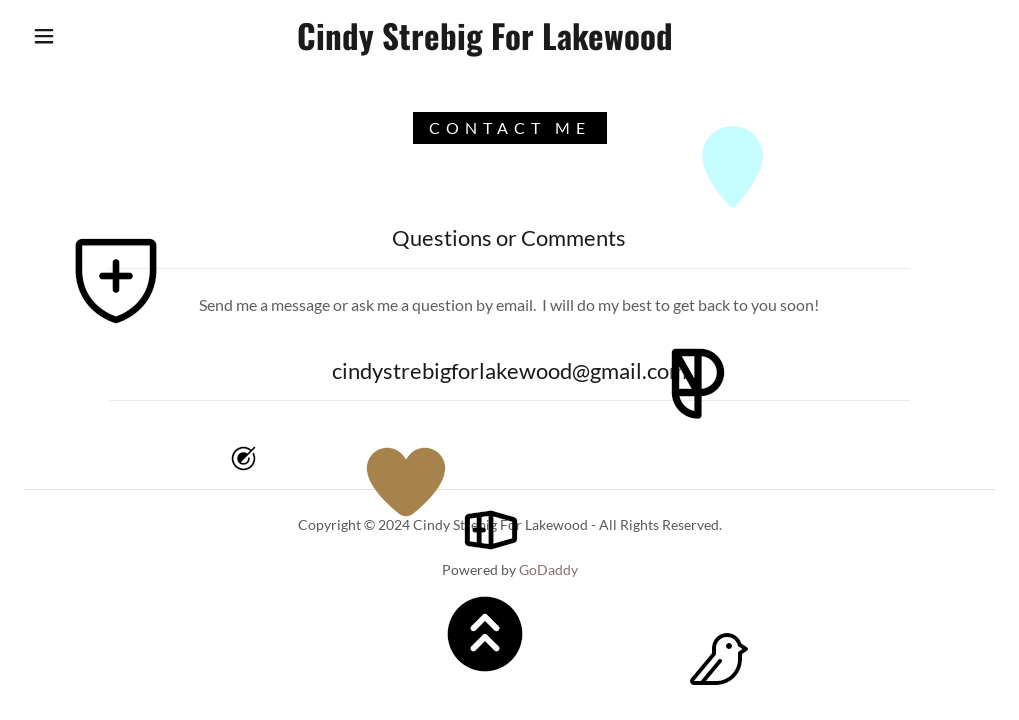 The width and height of the screenshot is (1019, 720). Describe the element at coordinates (732, 166) in the screenshot. I see `mark a location on the map` at that location.